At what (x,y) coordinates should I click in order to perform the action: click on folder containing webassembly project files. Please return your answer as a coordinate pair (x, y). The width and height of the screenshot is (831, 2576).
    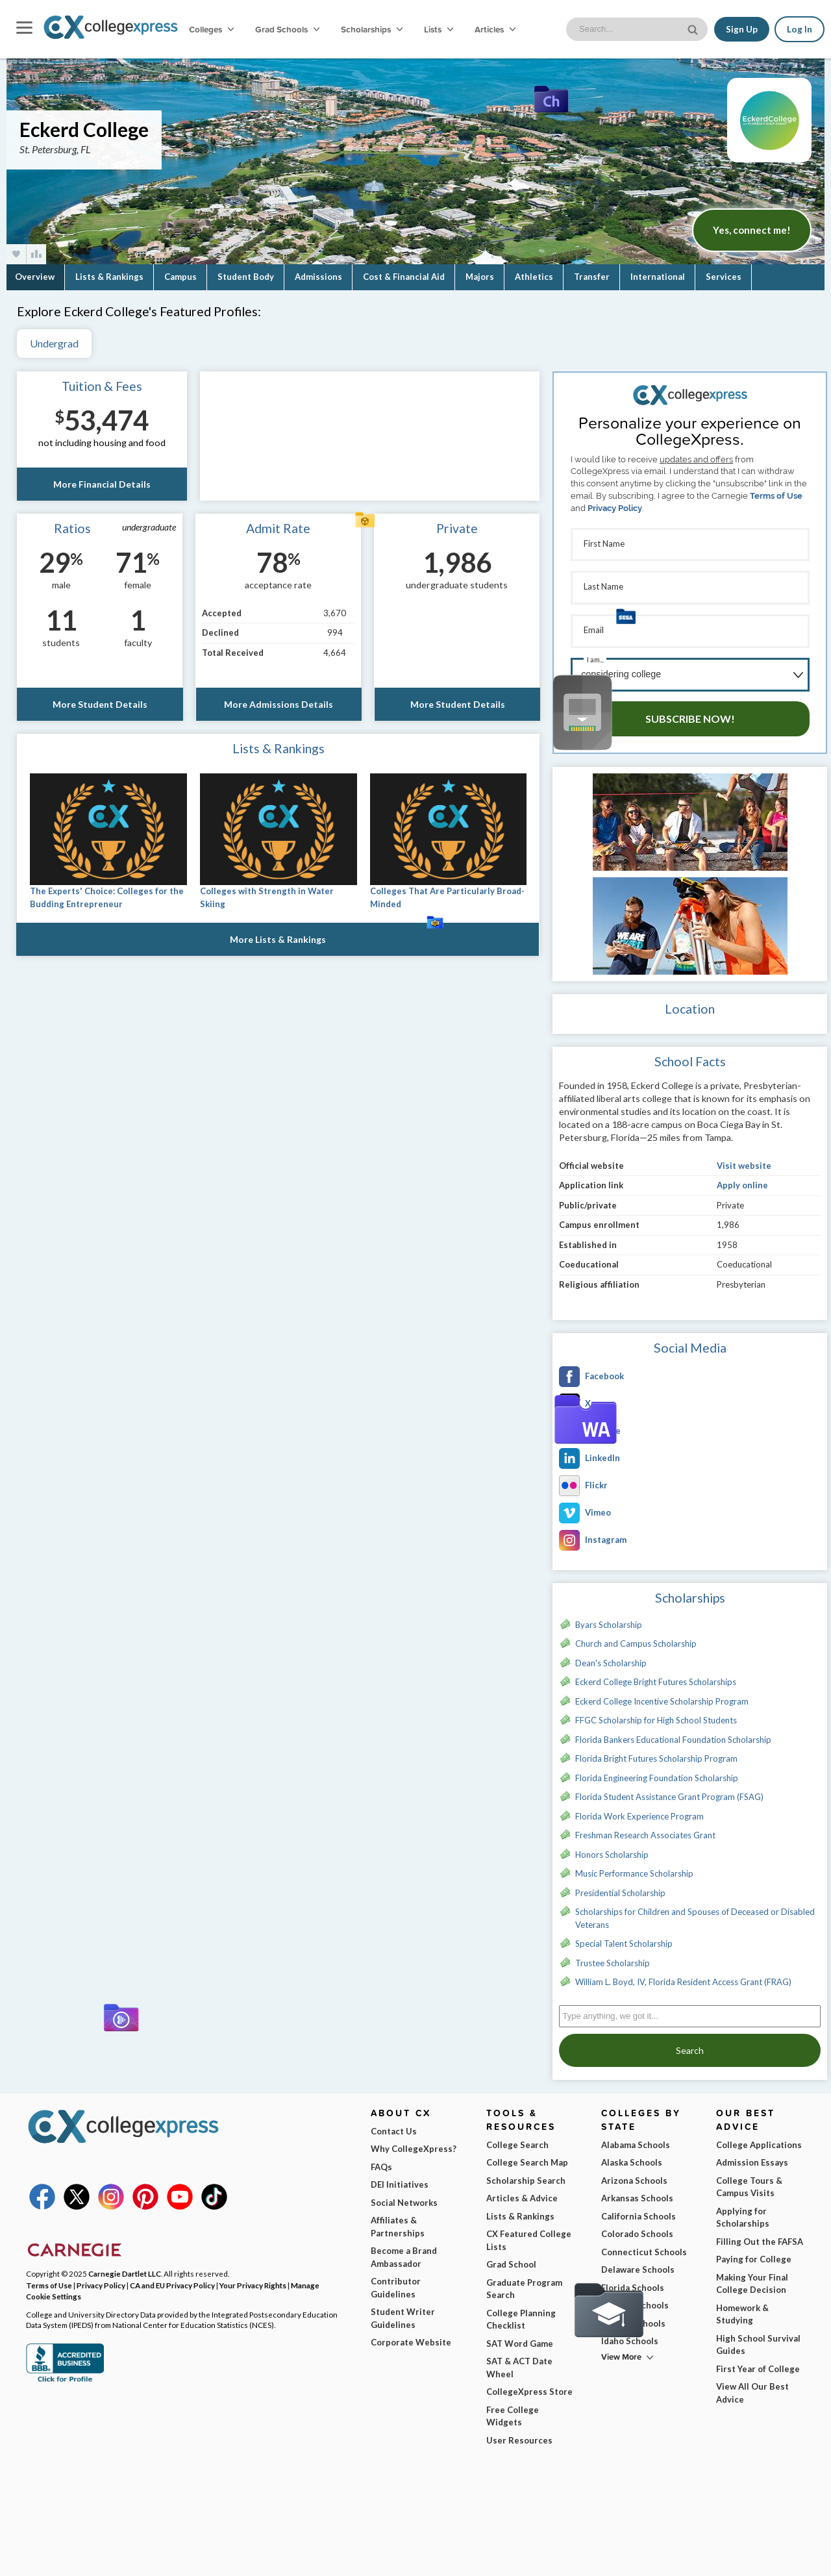
    Looking at the image, I should click on (585, 1421).